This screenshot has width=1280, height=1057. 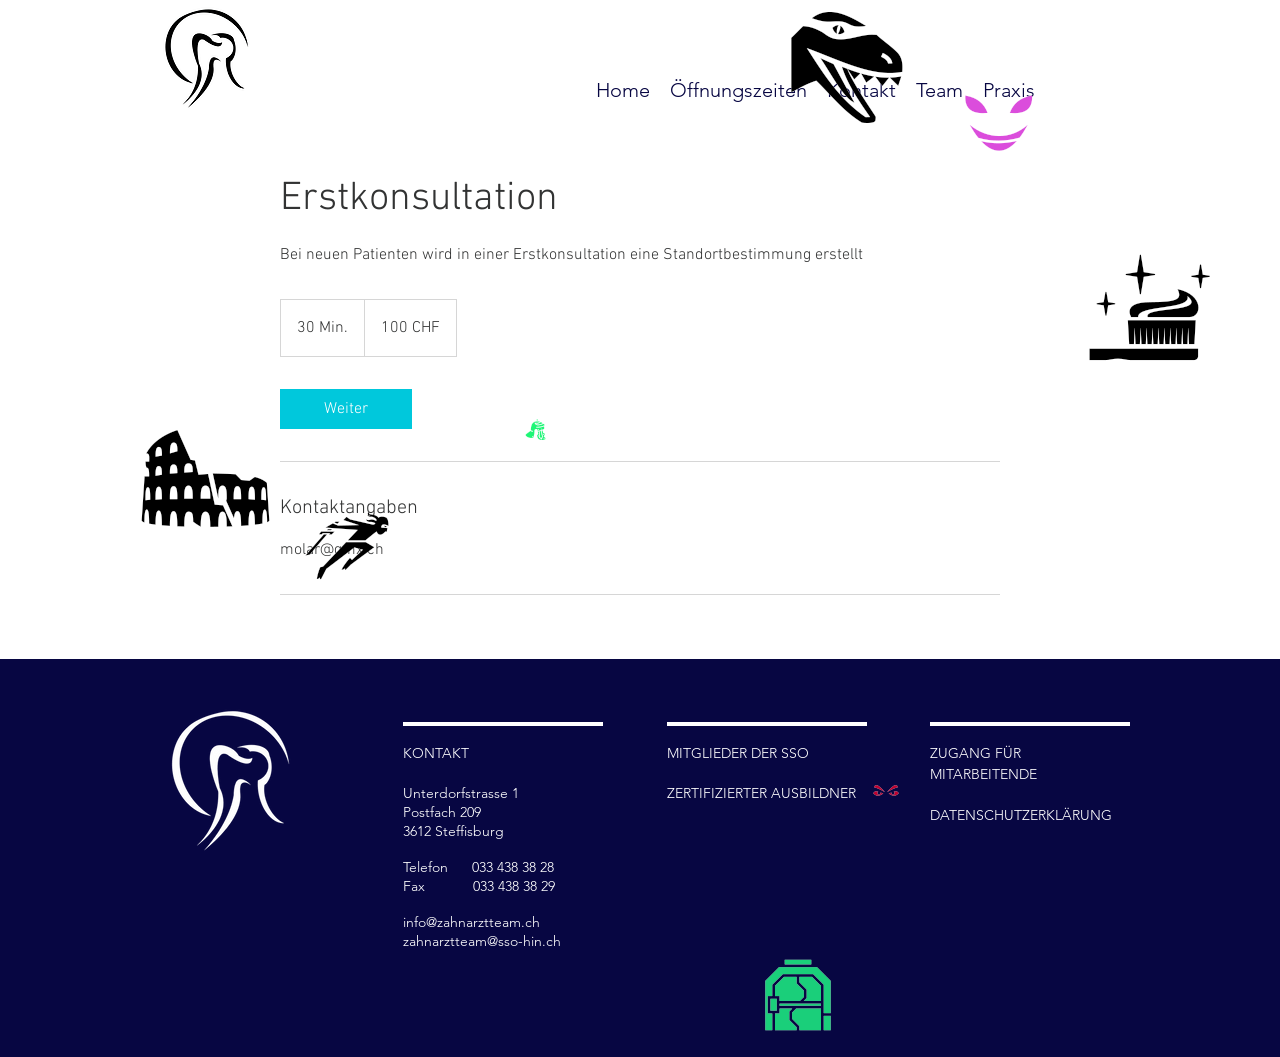 I want to click on select ninja velociraptor character, so click(x=848, y=68).